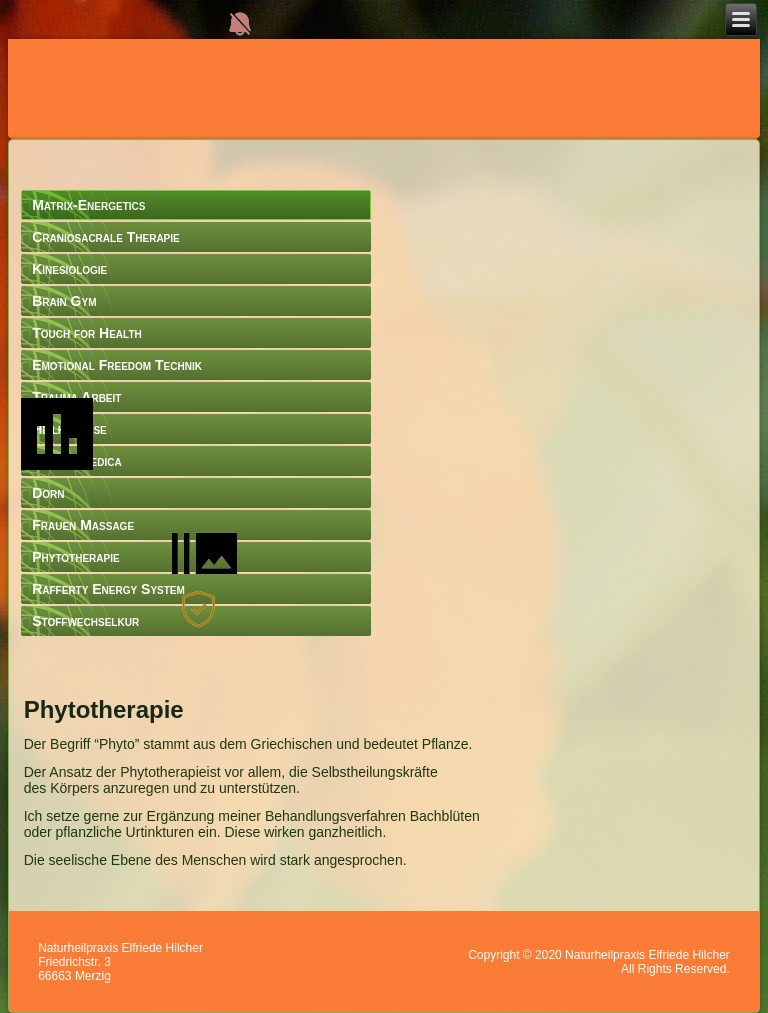 This screenshot has width=768, height=1013. I want to click on enable burst mode for rapid photo capture, so click(204, 553).